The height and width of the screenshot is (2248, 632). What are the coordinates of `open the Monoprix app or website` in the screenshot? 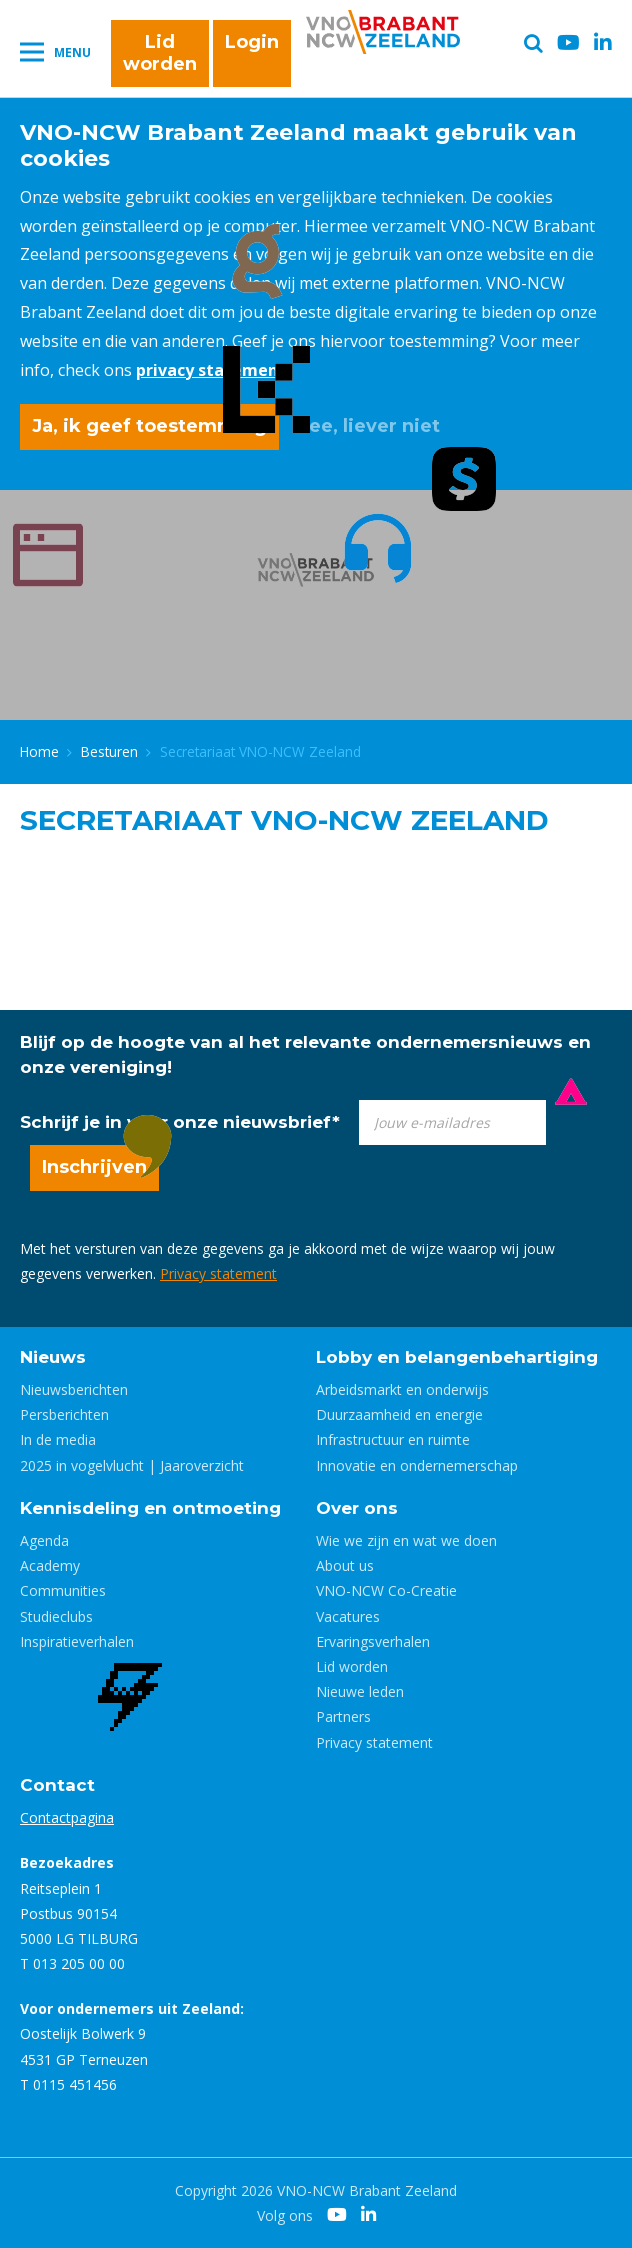 It's located at (147, 1146).